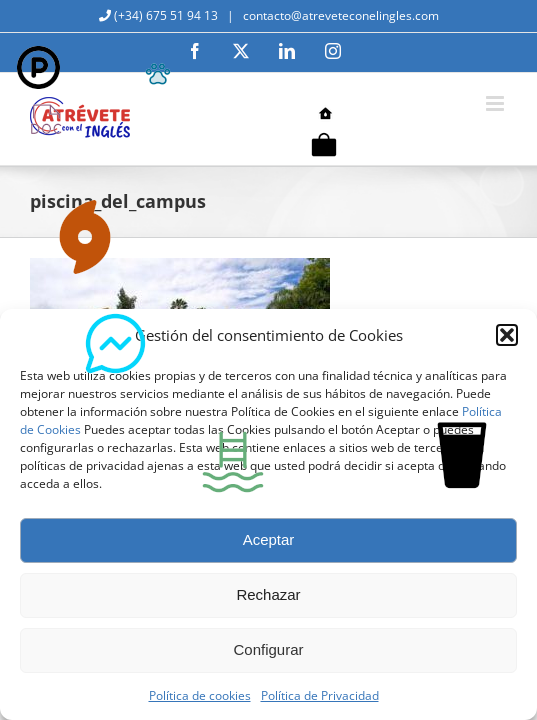 This screenshot has height=720, width=537. I want to click on access pet-related features or settings, so click(158, 74).